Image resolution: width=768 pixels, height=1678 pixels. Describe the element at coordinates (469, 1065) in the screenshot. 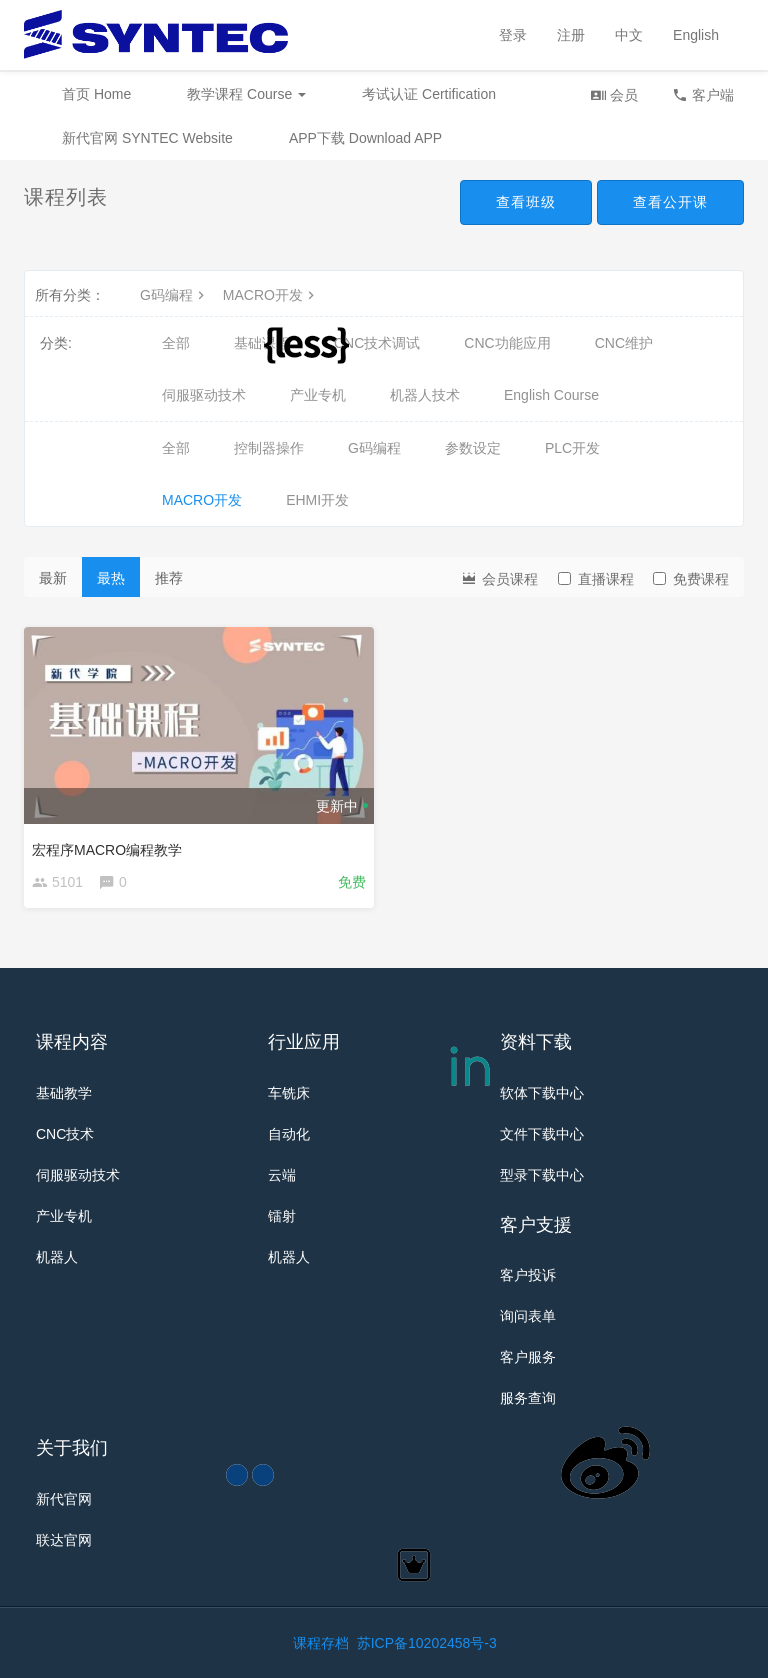

I see `connect with LinkedIn` at that location.